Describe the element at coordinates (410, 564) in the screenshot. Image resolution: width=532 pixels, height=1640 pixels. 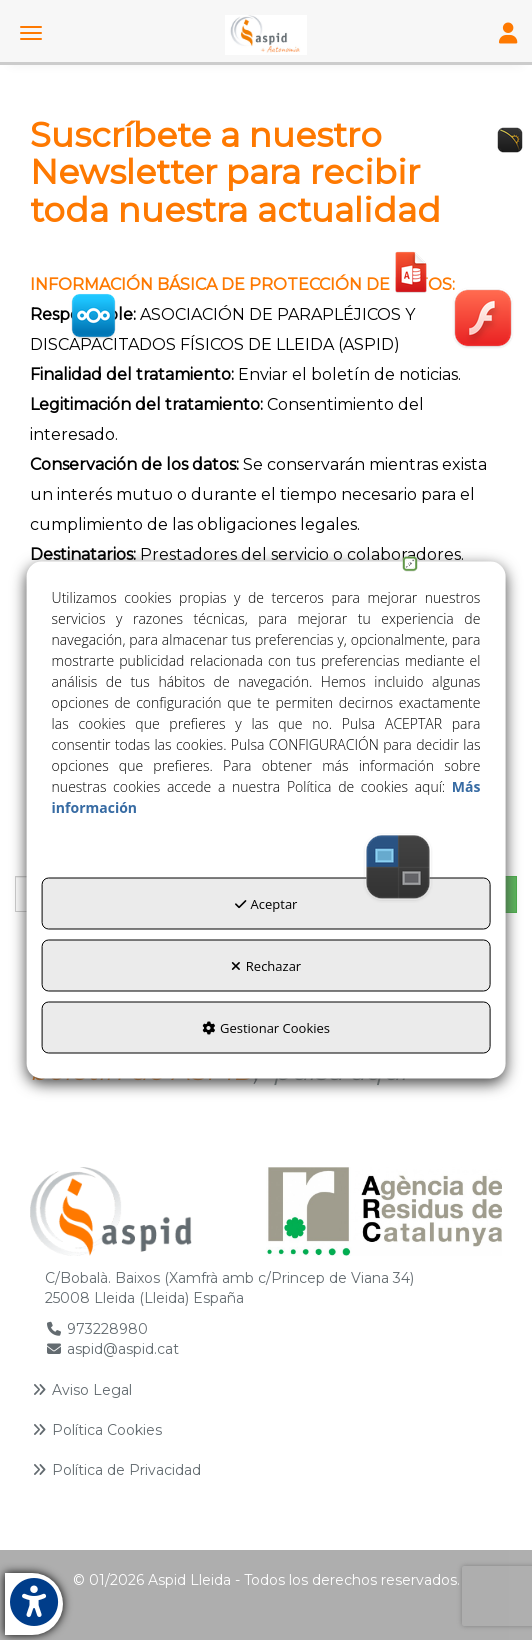
I see `access CPU and processor settings` at that location.